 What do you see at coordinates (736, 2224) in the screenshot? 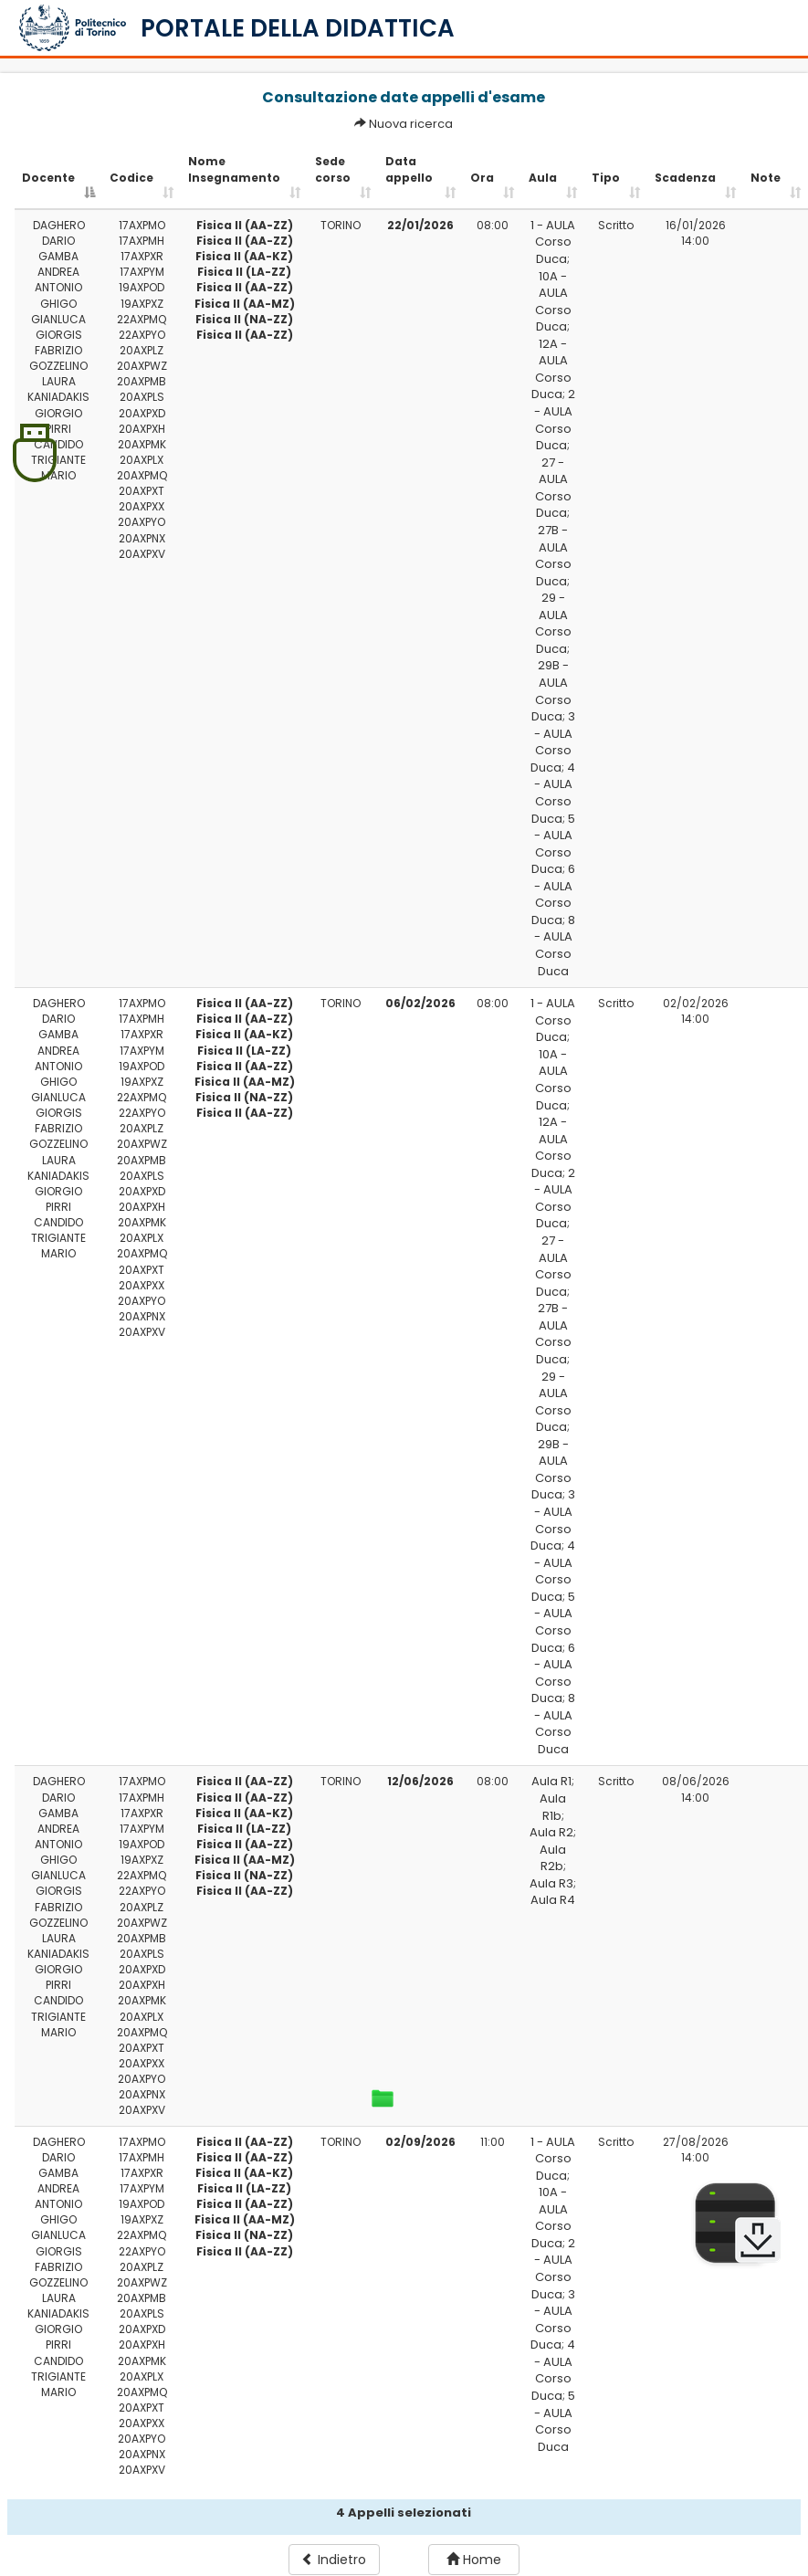
I see `configure network server installation settings` at bounding box center [736, 2224].